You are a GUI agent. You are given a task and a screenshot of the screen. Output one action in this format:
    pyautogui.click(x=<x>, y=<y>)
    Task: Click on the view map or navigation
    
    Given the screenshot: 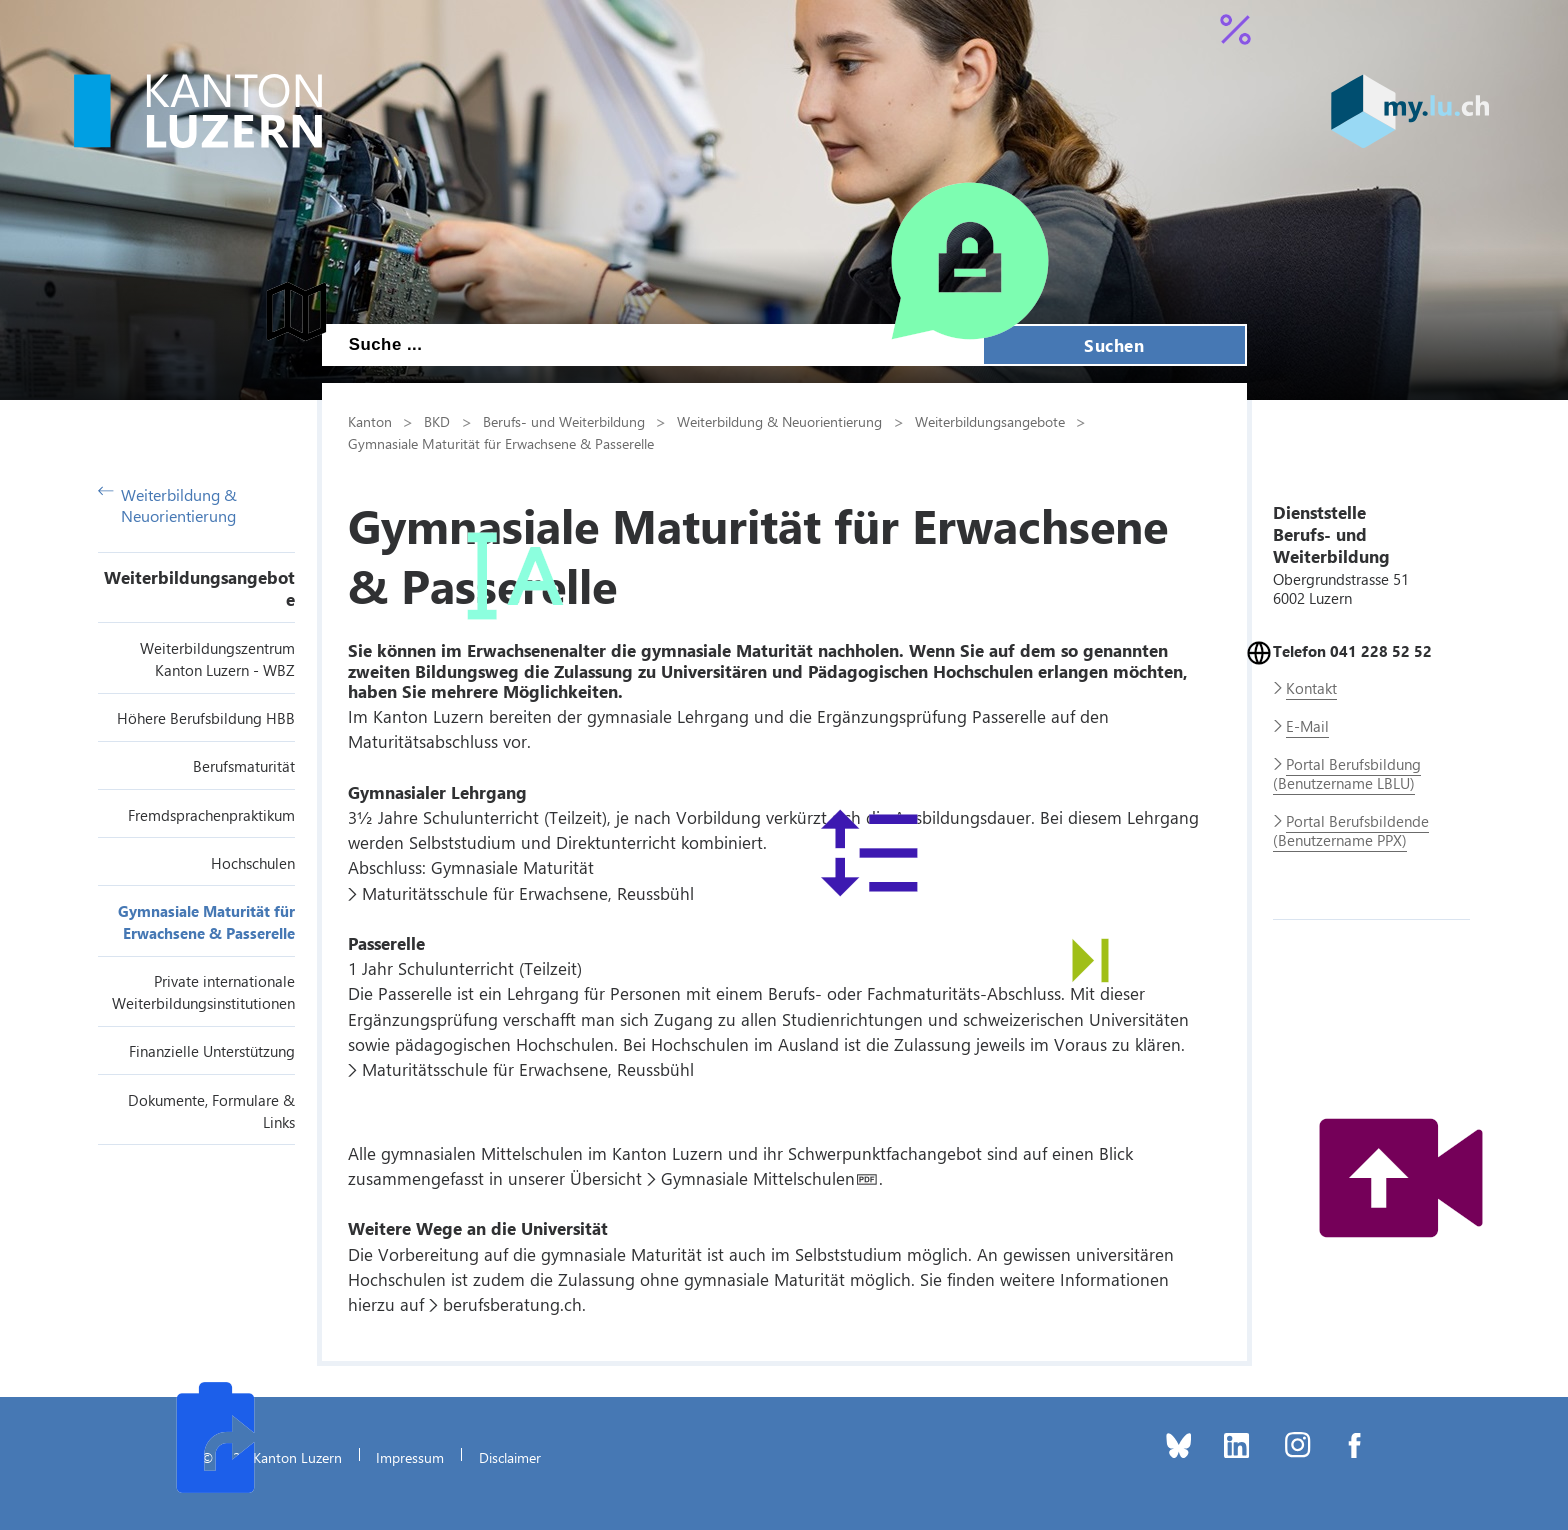 What is the action you would take?
    pyautogui.click(x=296, y=311)
    